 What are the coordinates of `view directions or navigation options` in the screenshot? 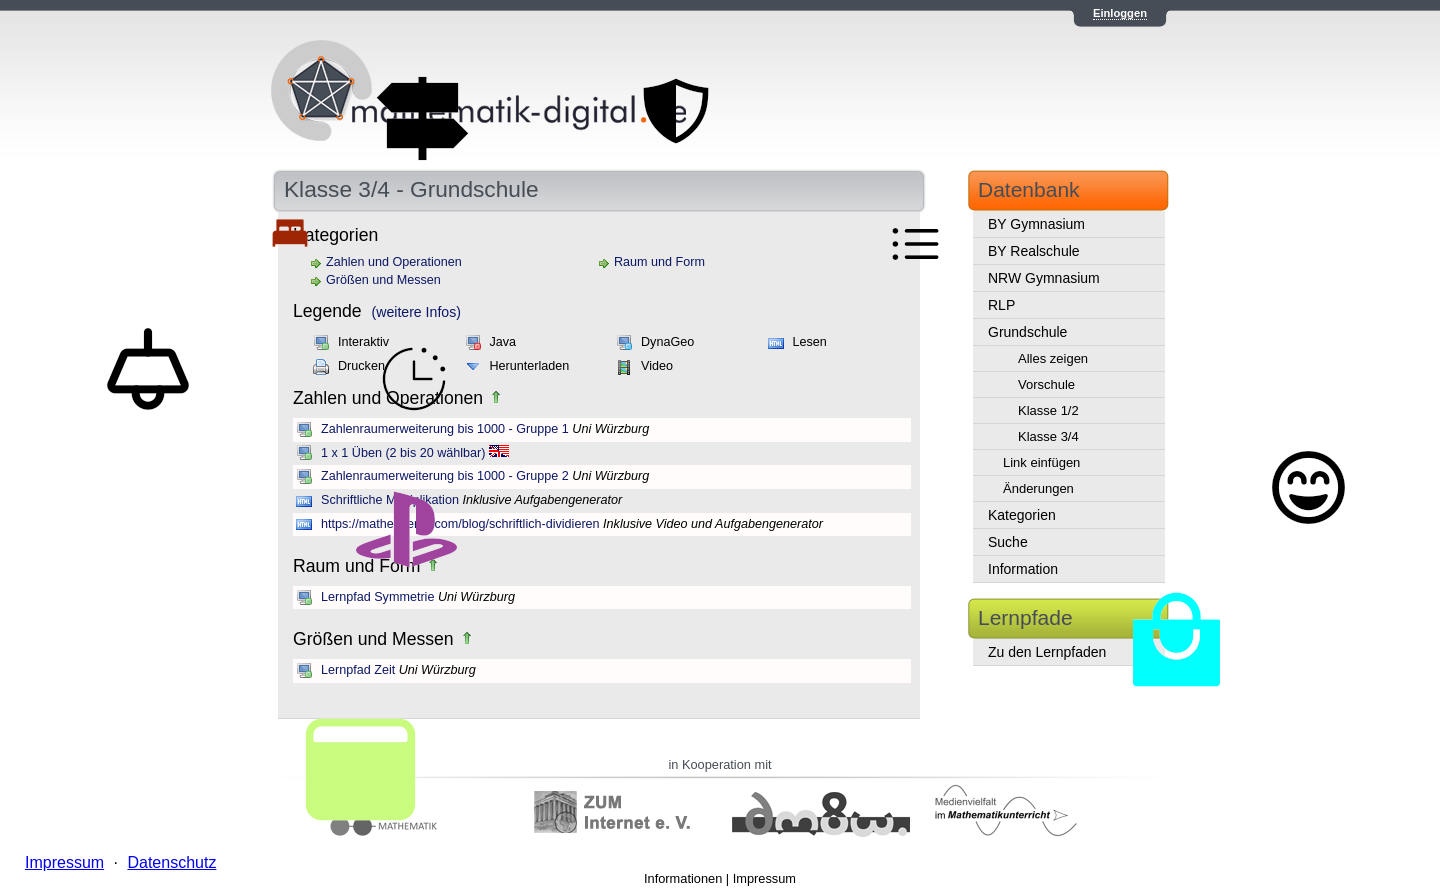 It's located at (422, 118).